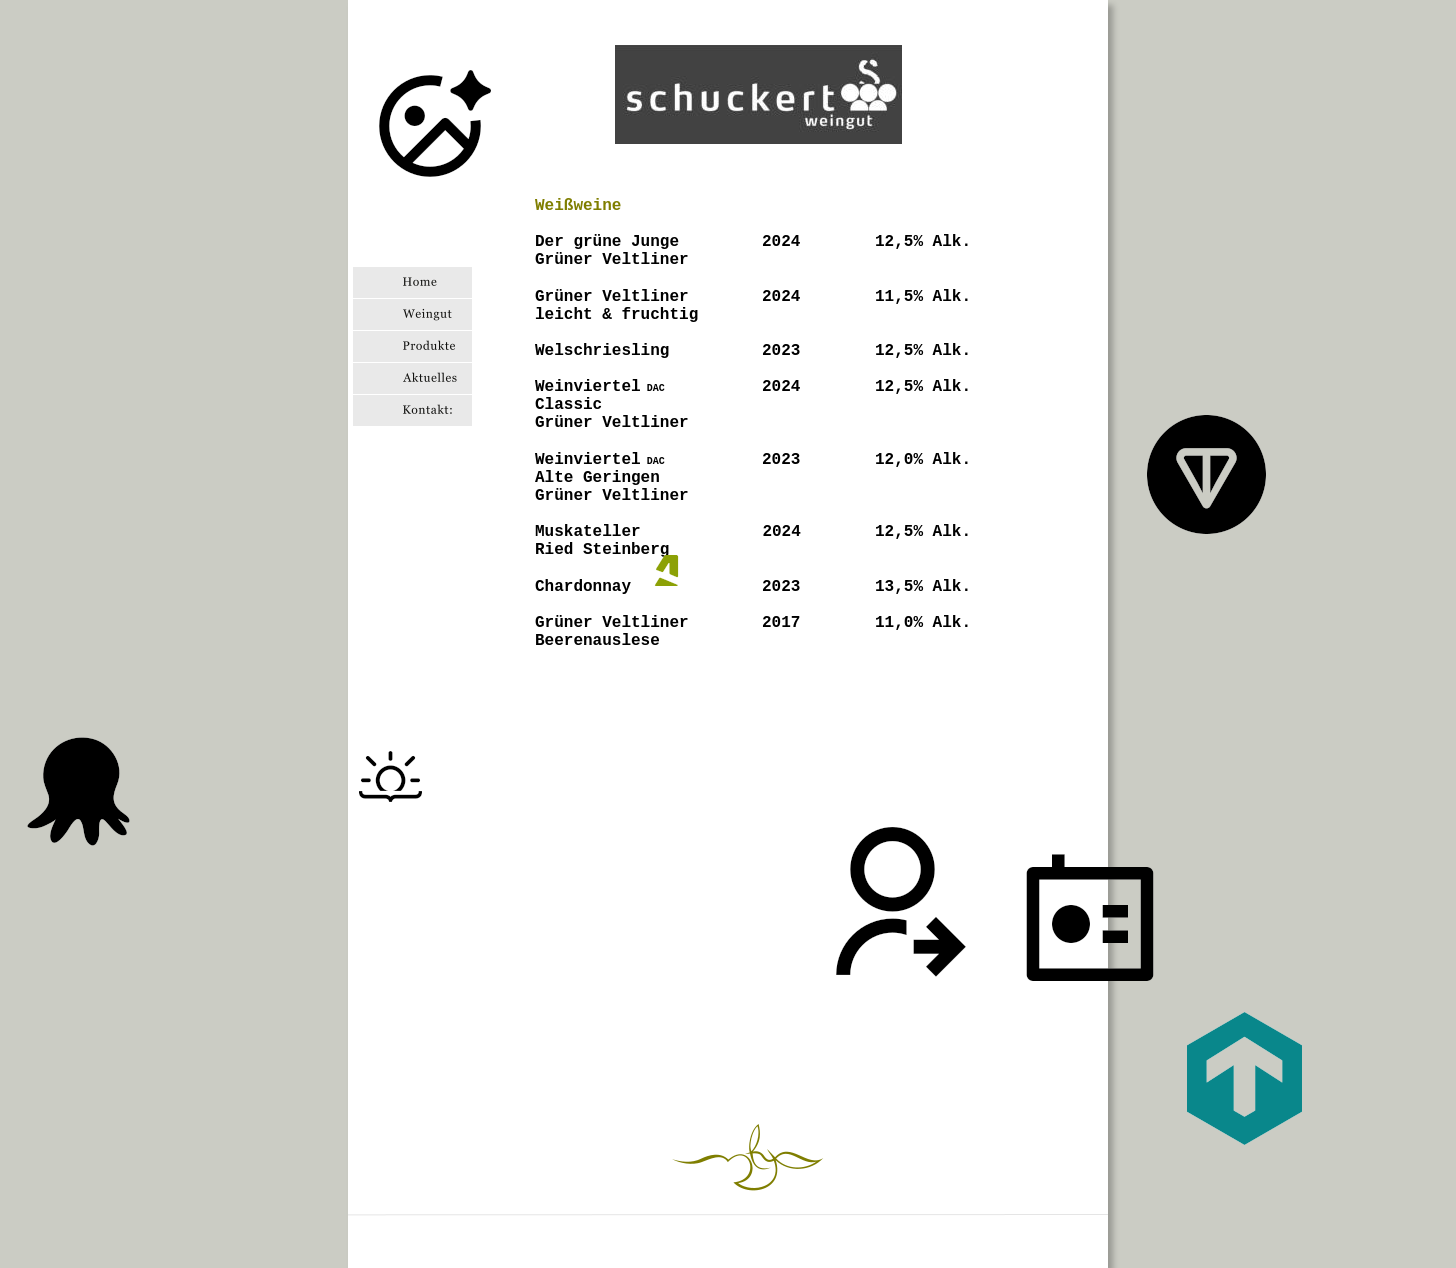 The image size is (1456, 1268). What do you see at coordinates (390, 776) in the screenshot?
I see `open jdoodle online compiler` at bounding box center [390, 776].